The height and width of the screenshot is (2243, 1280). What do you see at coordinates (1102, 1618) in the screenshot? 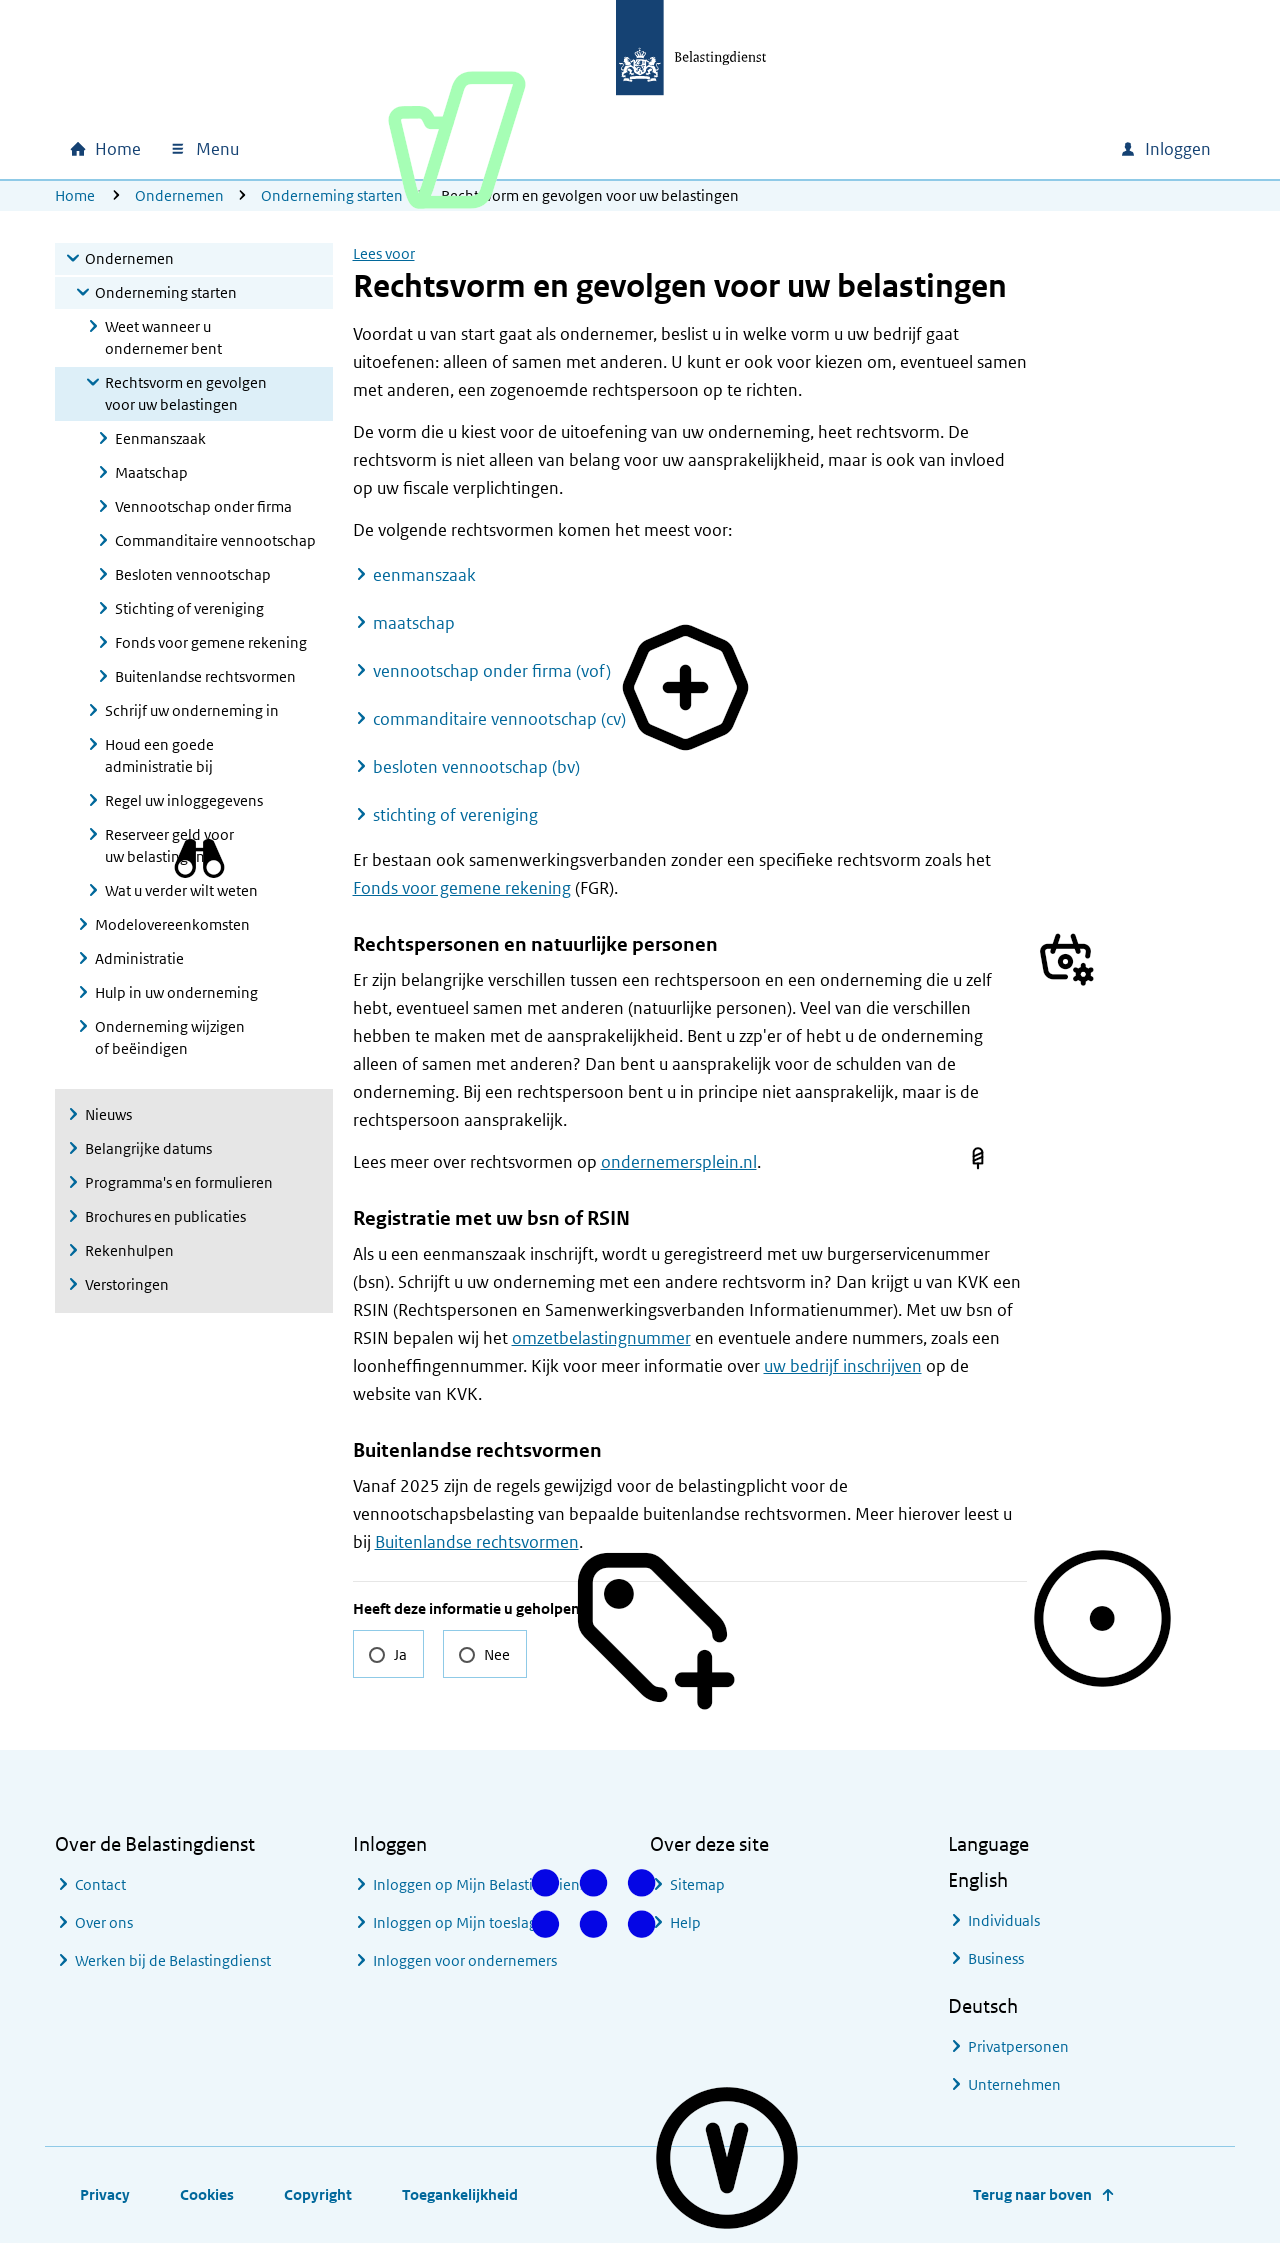
I see `view open issues in a repository` at bounding box center [1102, 1618].